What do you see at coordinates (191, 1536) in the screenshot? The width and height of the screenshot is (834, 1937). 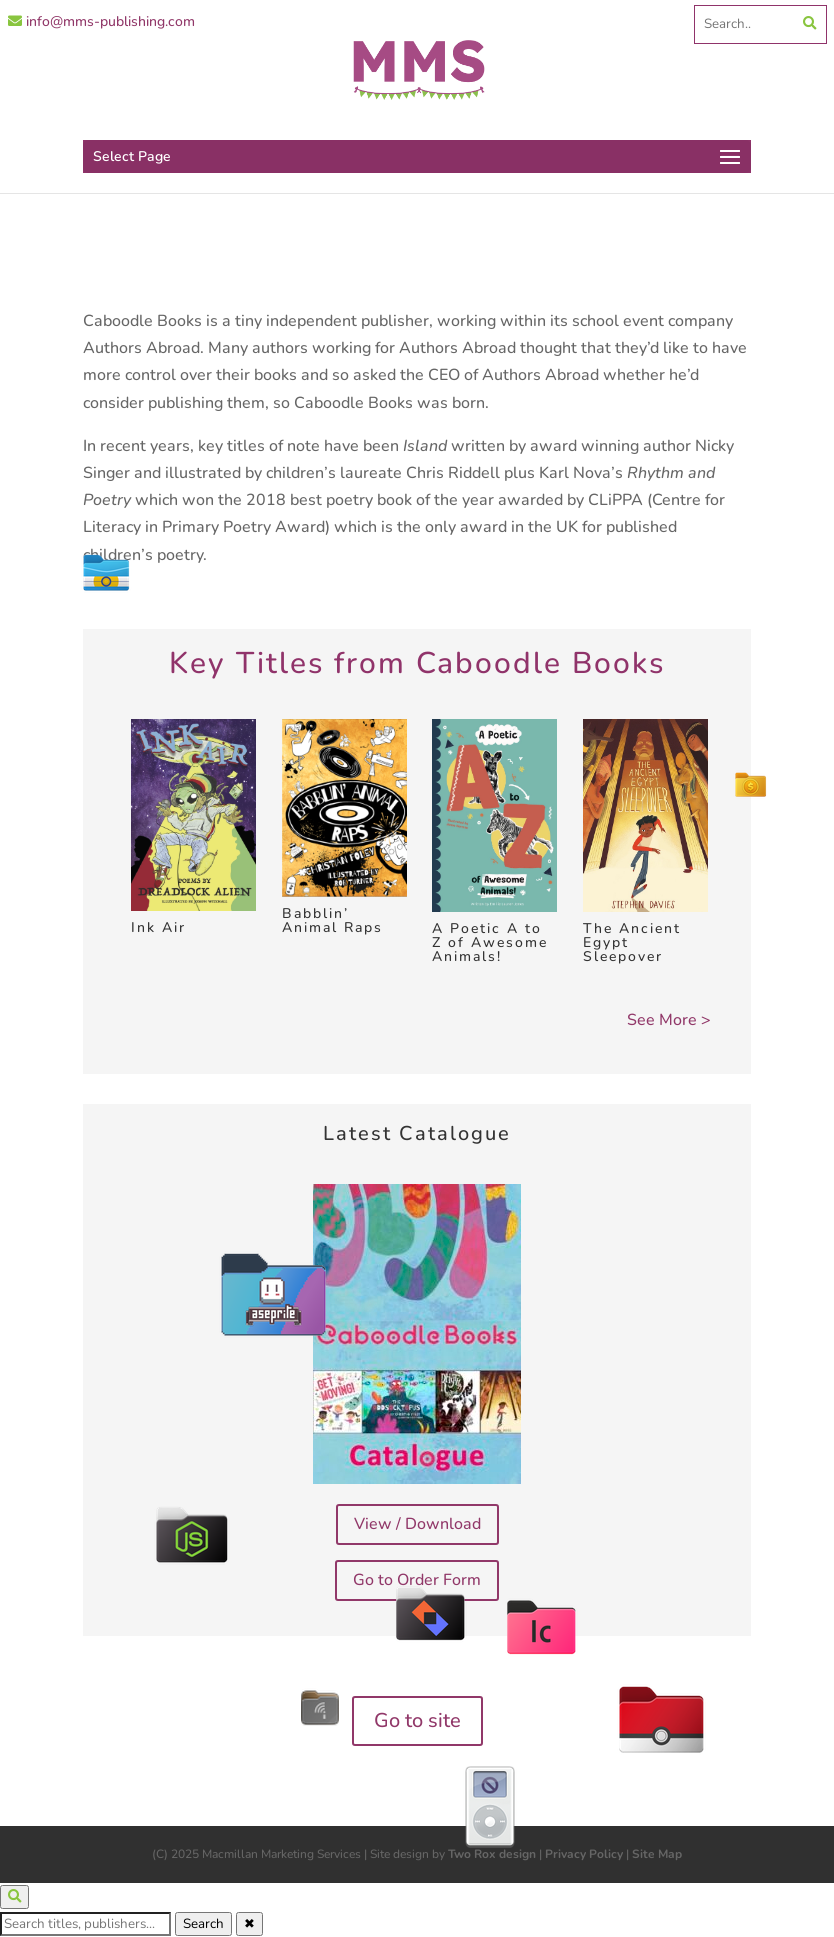 I see `folder containing node.js project files` at bounding box center [191, 1536].